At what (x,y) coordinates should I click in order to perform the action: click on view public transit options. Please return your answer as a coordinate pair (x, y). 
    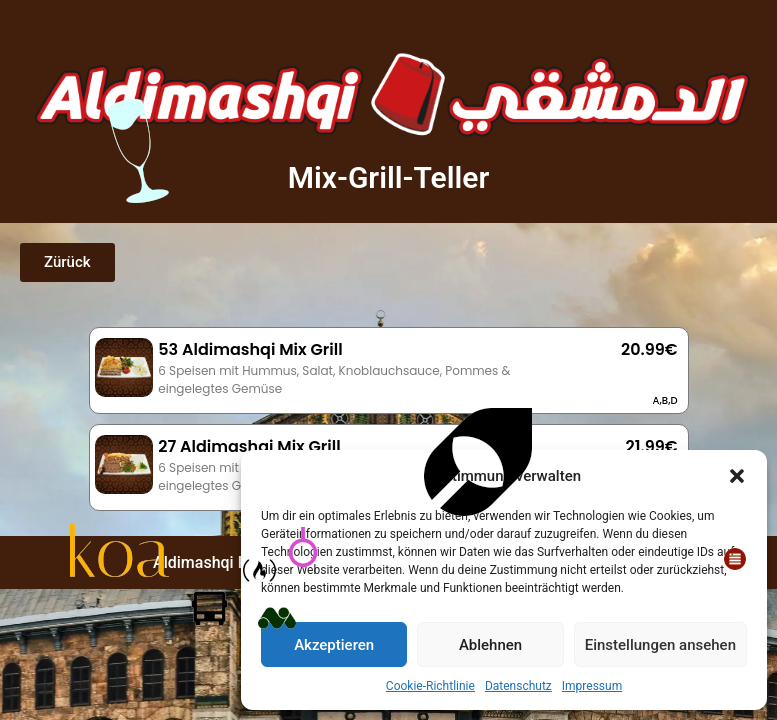
    Looking at the image, I should click on (209, 607).